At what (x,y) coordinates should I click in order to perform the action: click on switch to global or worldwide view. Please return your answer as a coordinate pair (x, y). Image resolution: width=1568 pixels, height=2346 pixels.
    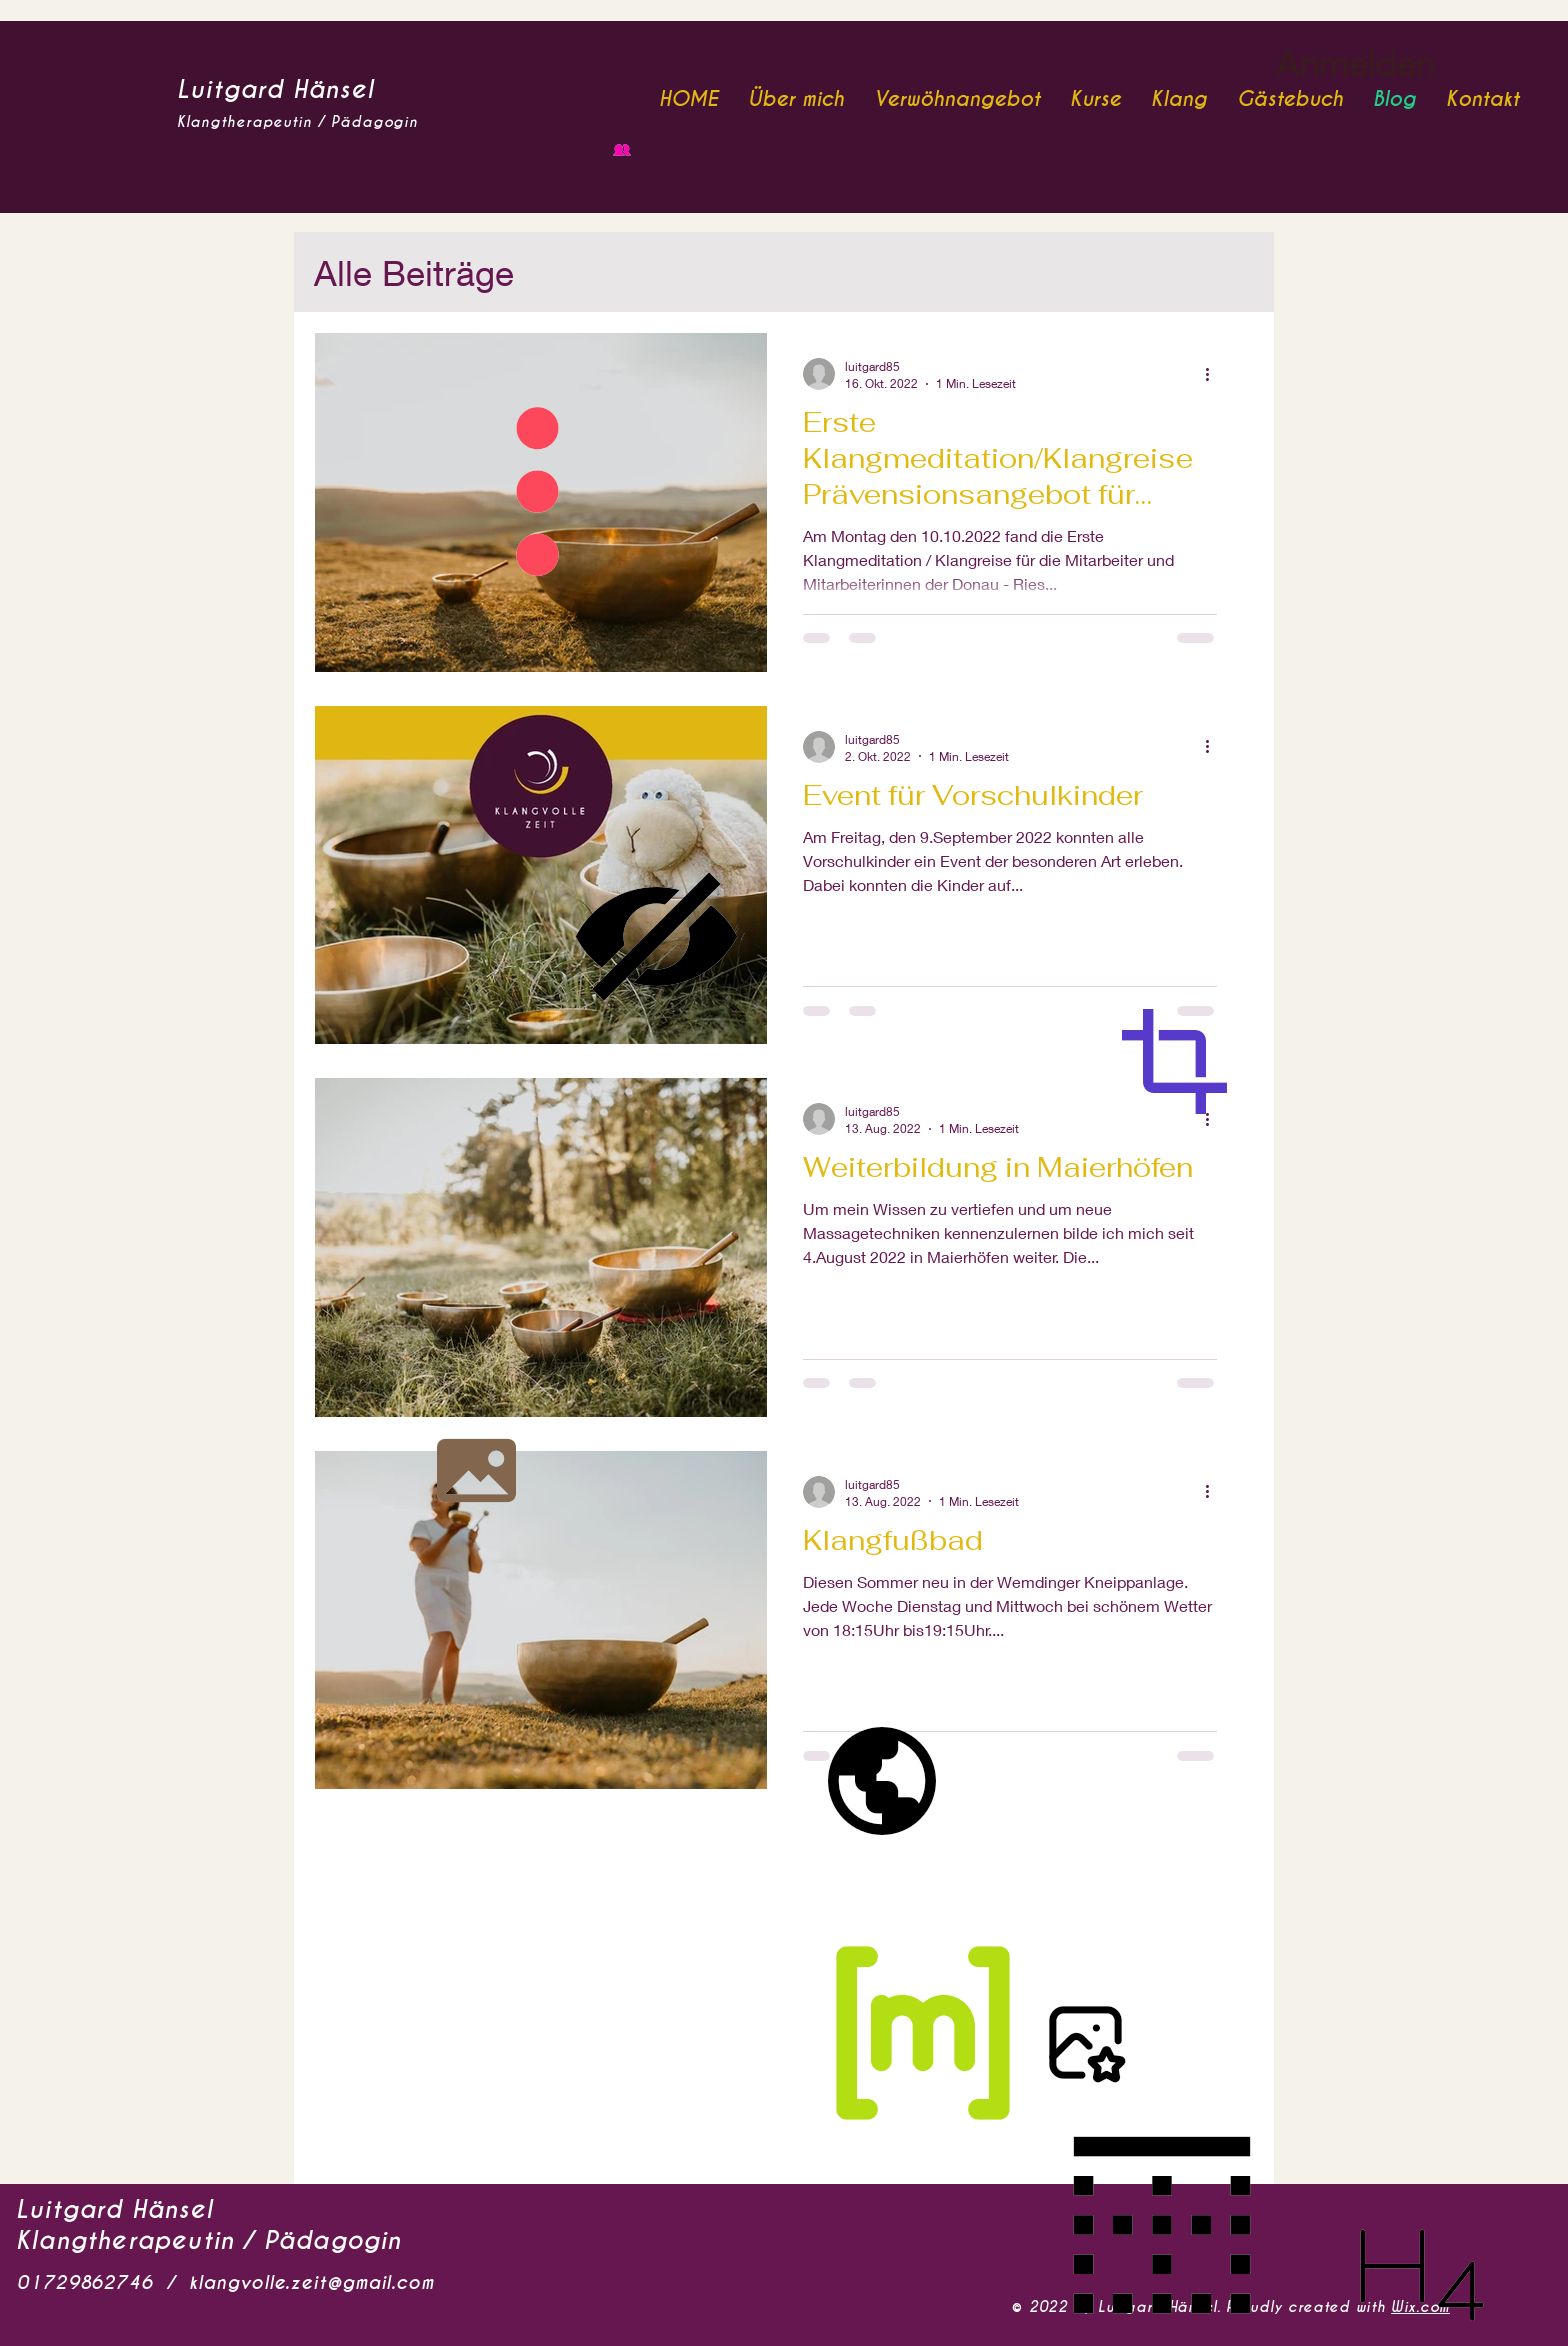
    Looking at the image, I should click on (882, 1781).